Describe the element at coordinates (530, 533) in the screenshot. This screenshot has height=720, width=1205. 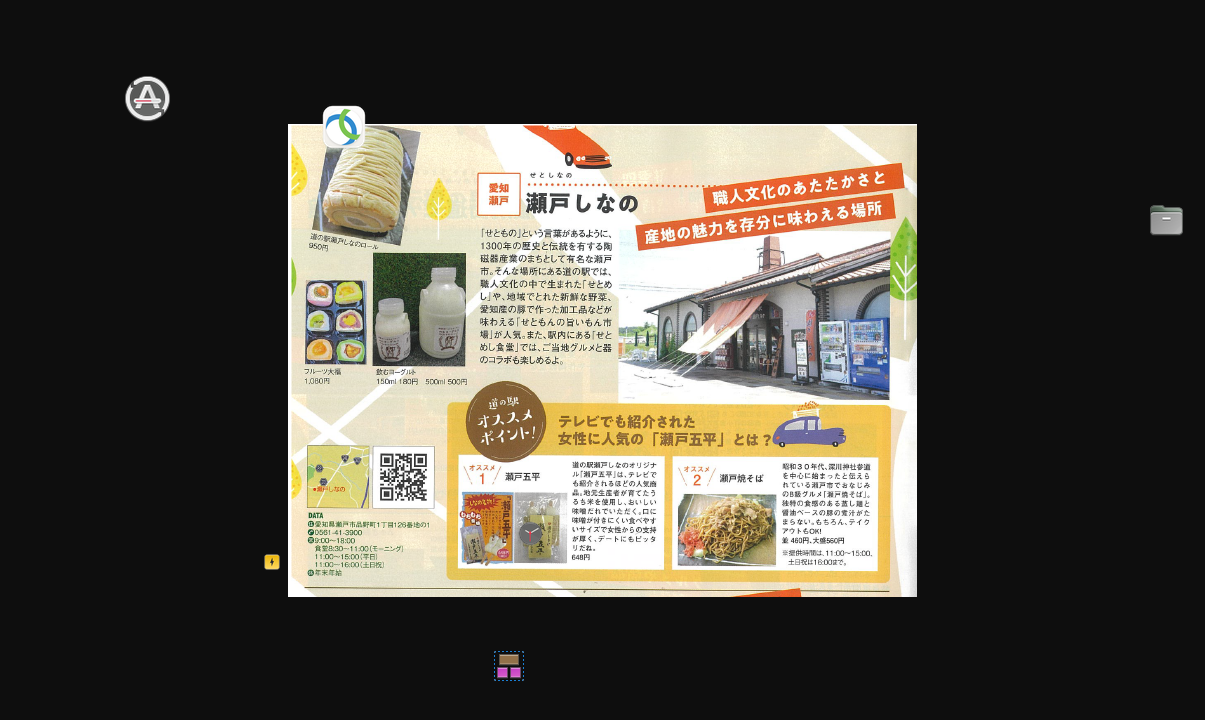
I see `open the clocks application` at that location.